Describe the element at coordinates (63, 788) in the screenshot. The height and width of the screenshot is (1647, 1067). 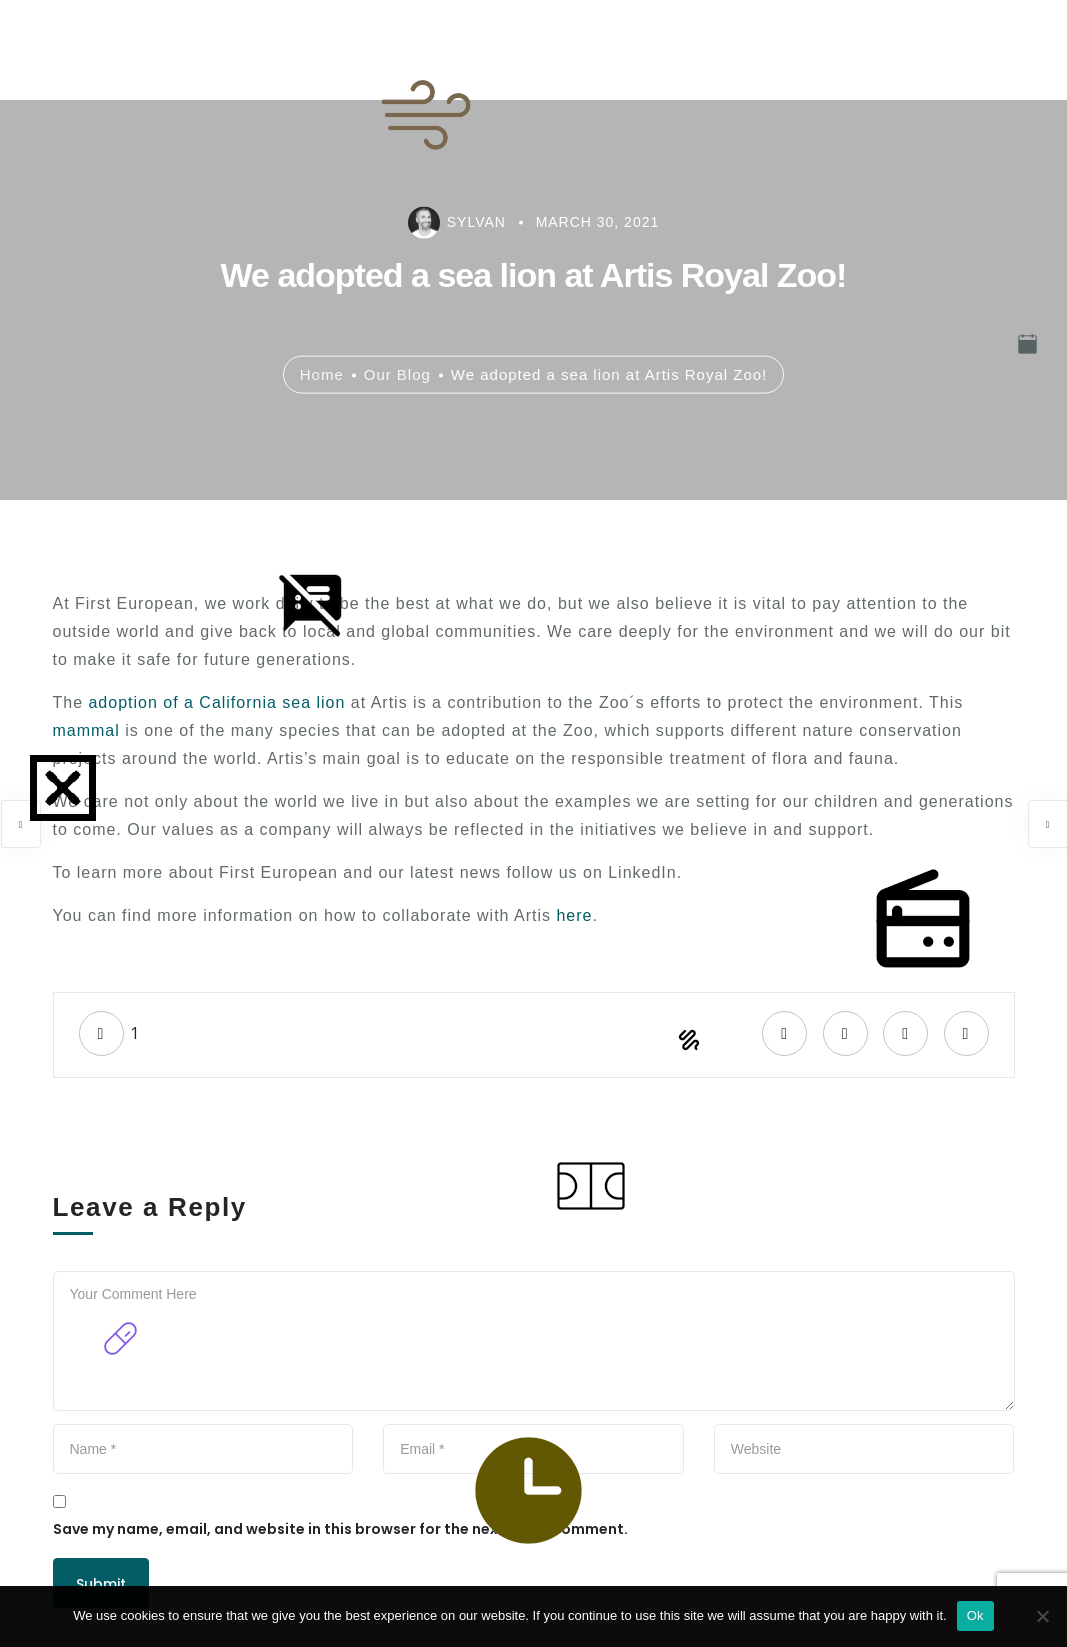
I see `indicates a feature or option is disabled by default` at that location.